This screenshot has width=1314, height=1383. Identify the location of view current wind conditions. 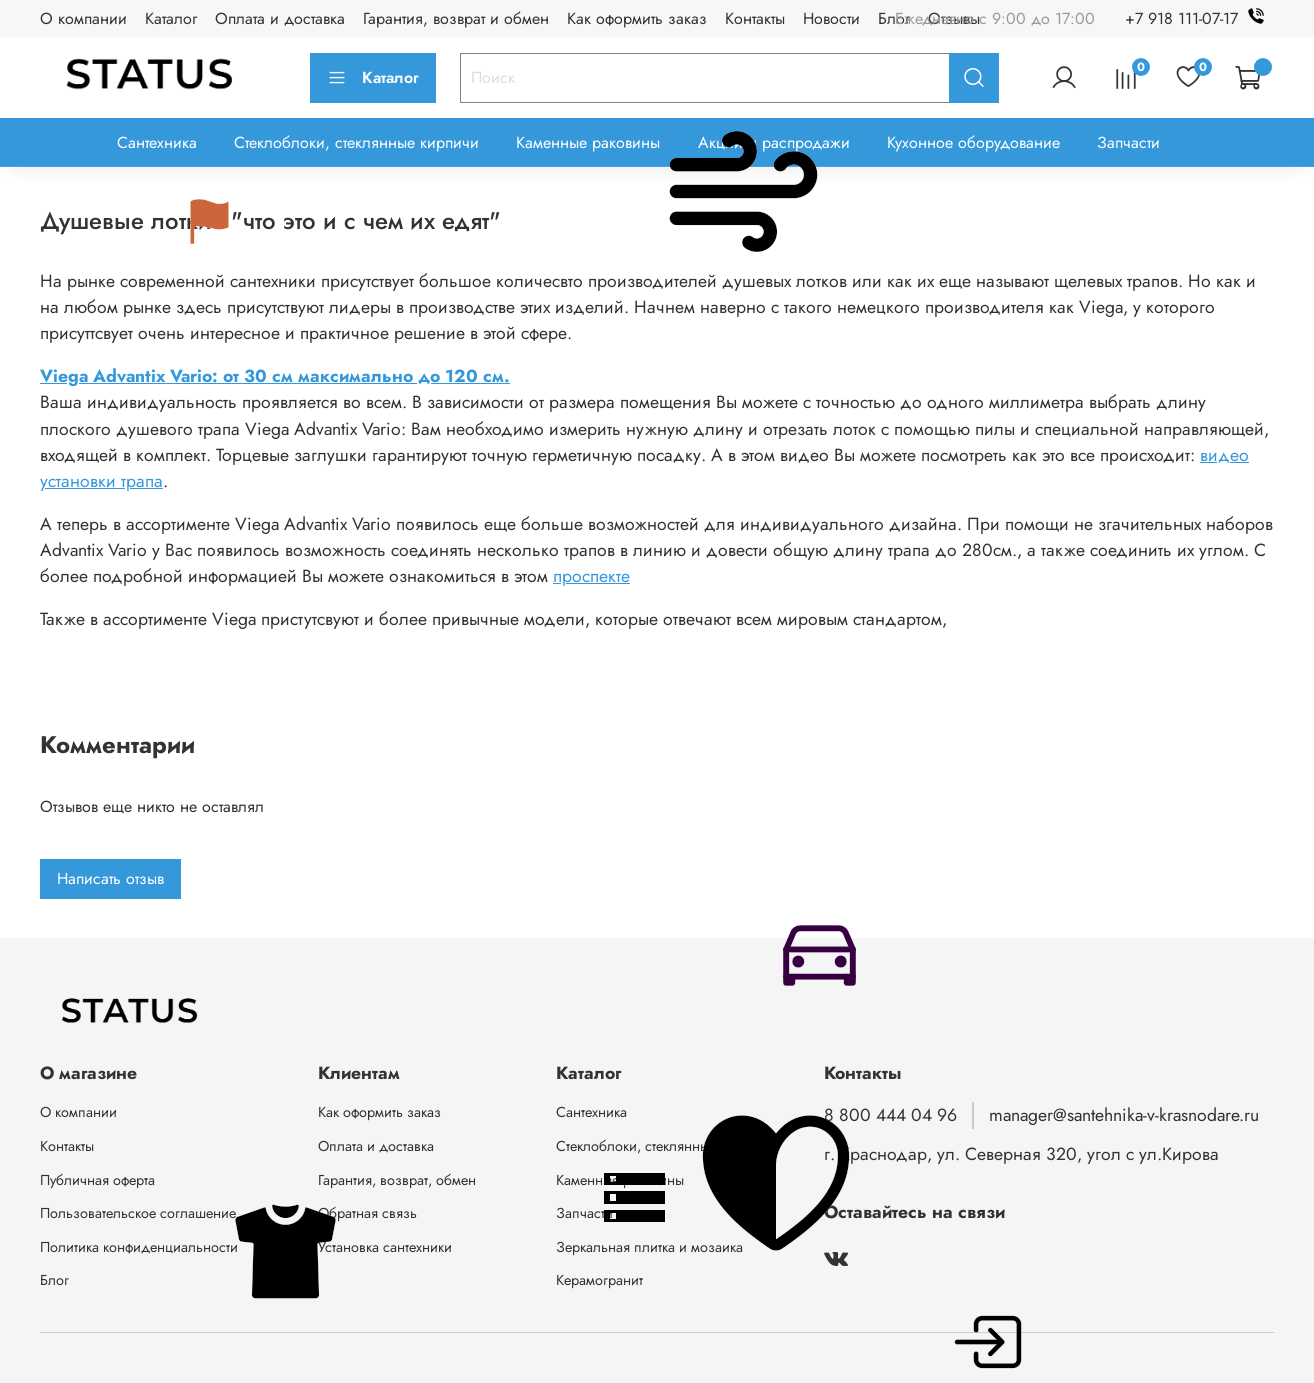
(743, 191).